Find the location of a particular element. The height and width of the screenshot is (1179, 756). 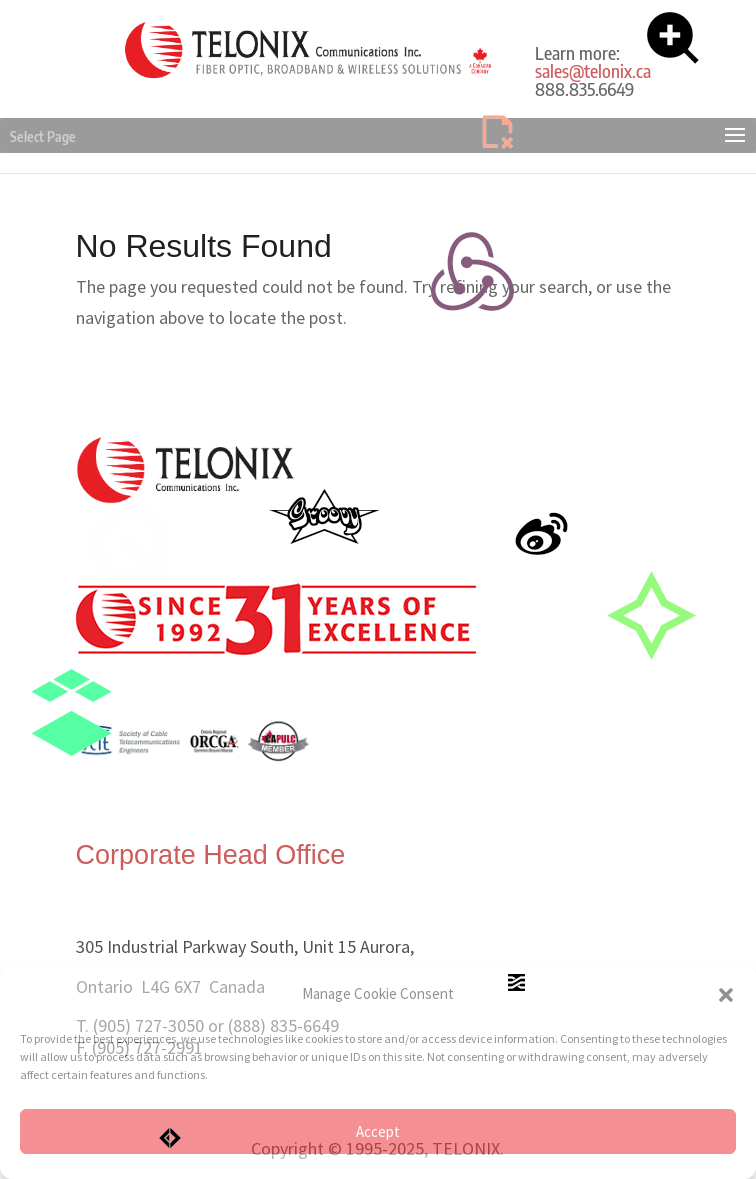

indicates code written in F# programming language is located at coordinates (170, 1138).